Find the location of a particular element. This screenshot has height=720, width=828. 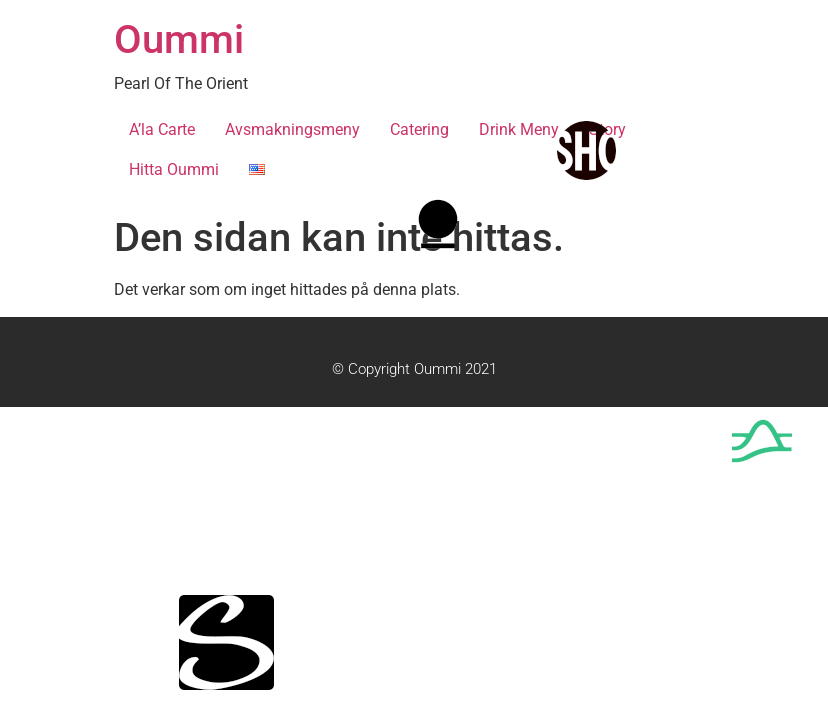

apache pulsar logo is located at coordinates (762, 441).